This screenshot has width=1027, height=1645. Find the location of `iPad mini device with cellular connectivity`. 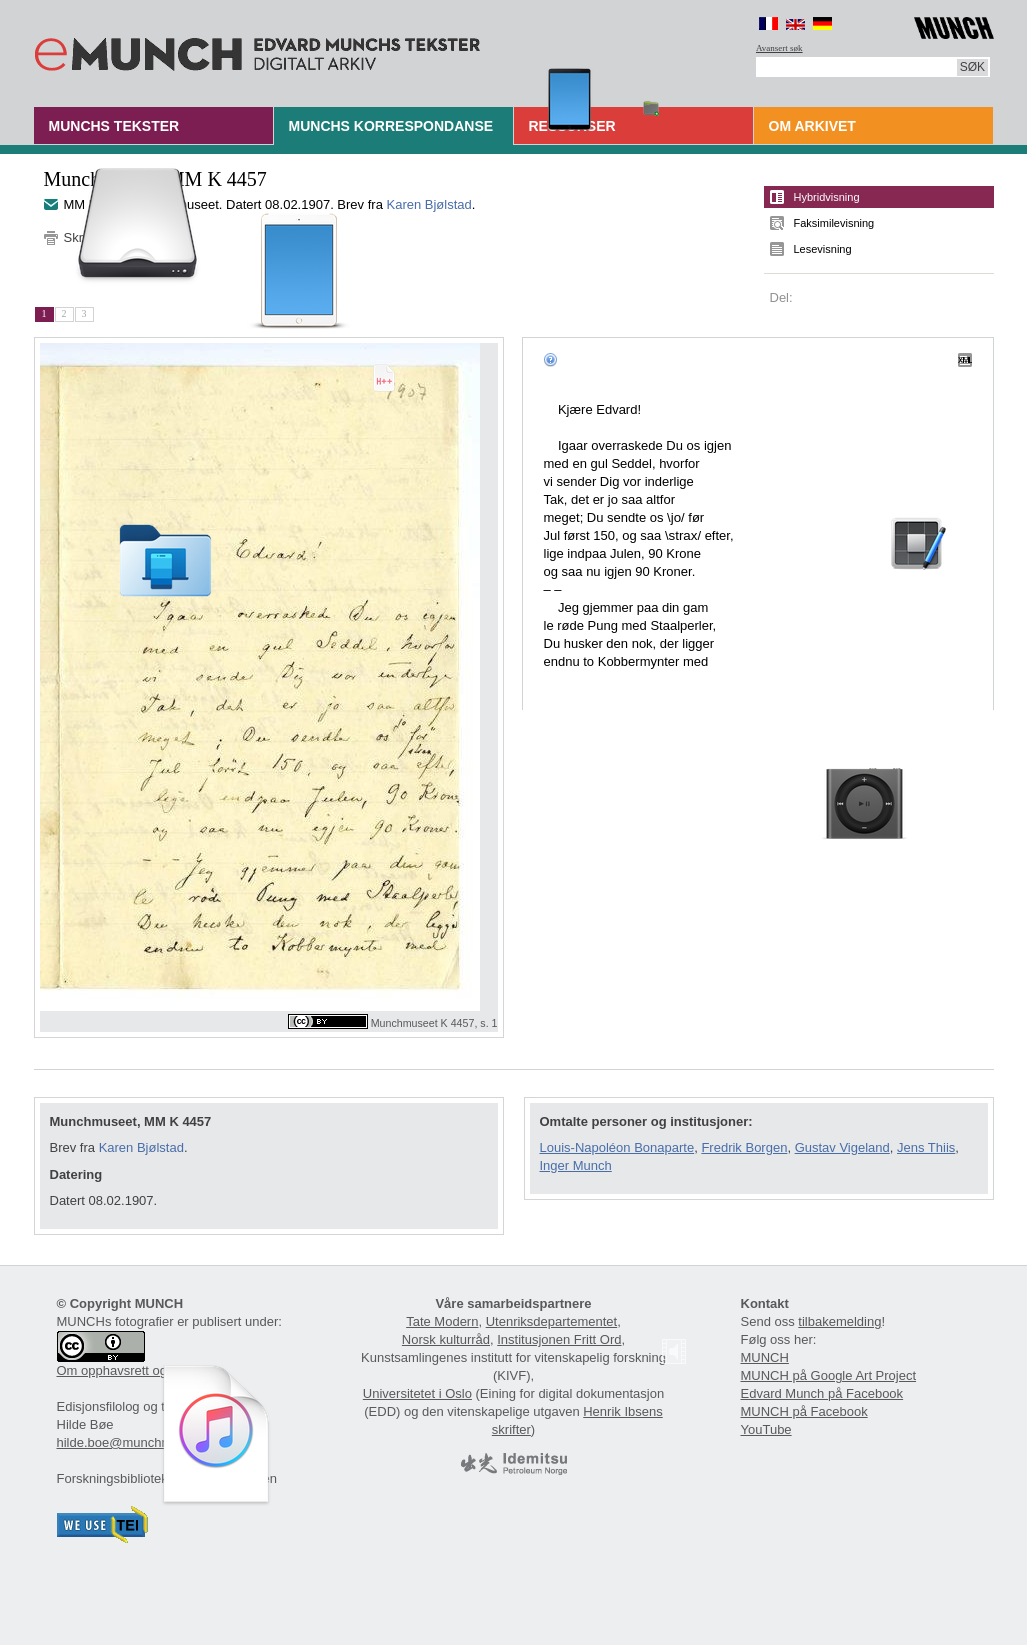

iPad mini device with cellular connectivity is located at coordinates (299, 260).